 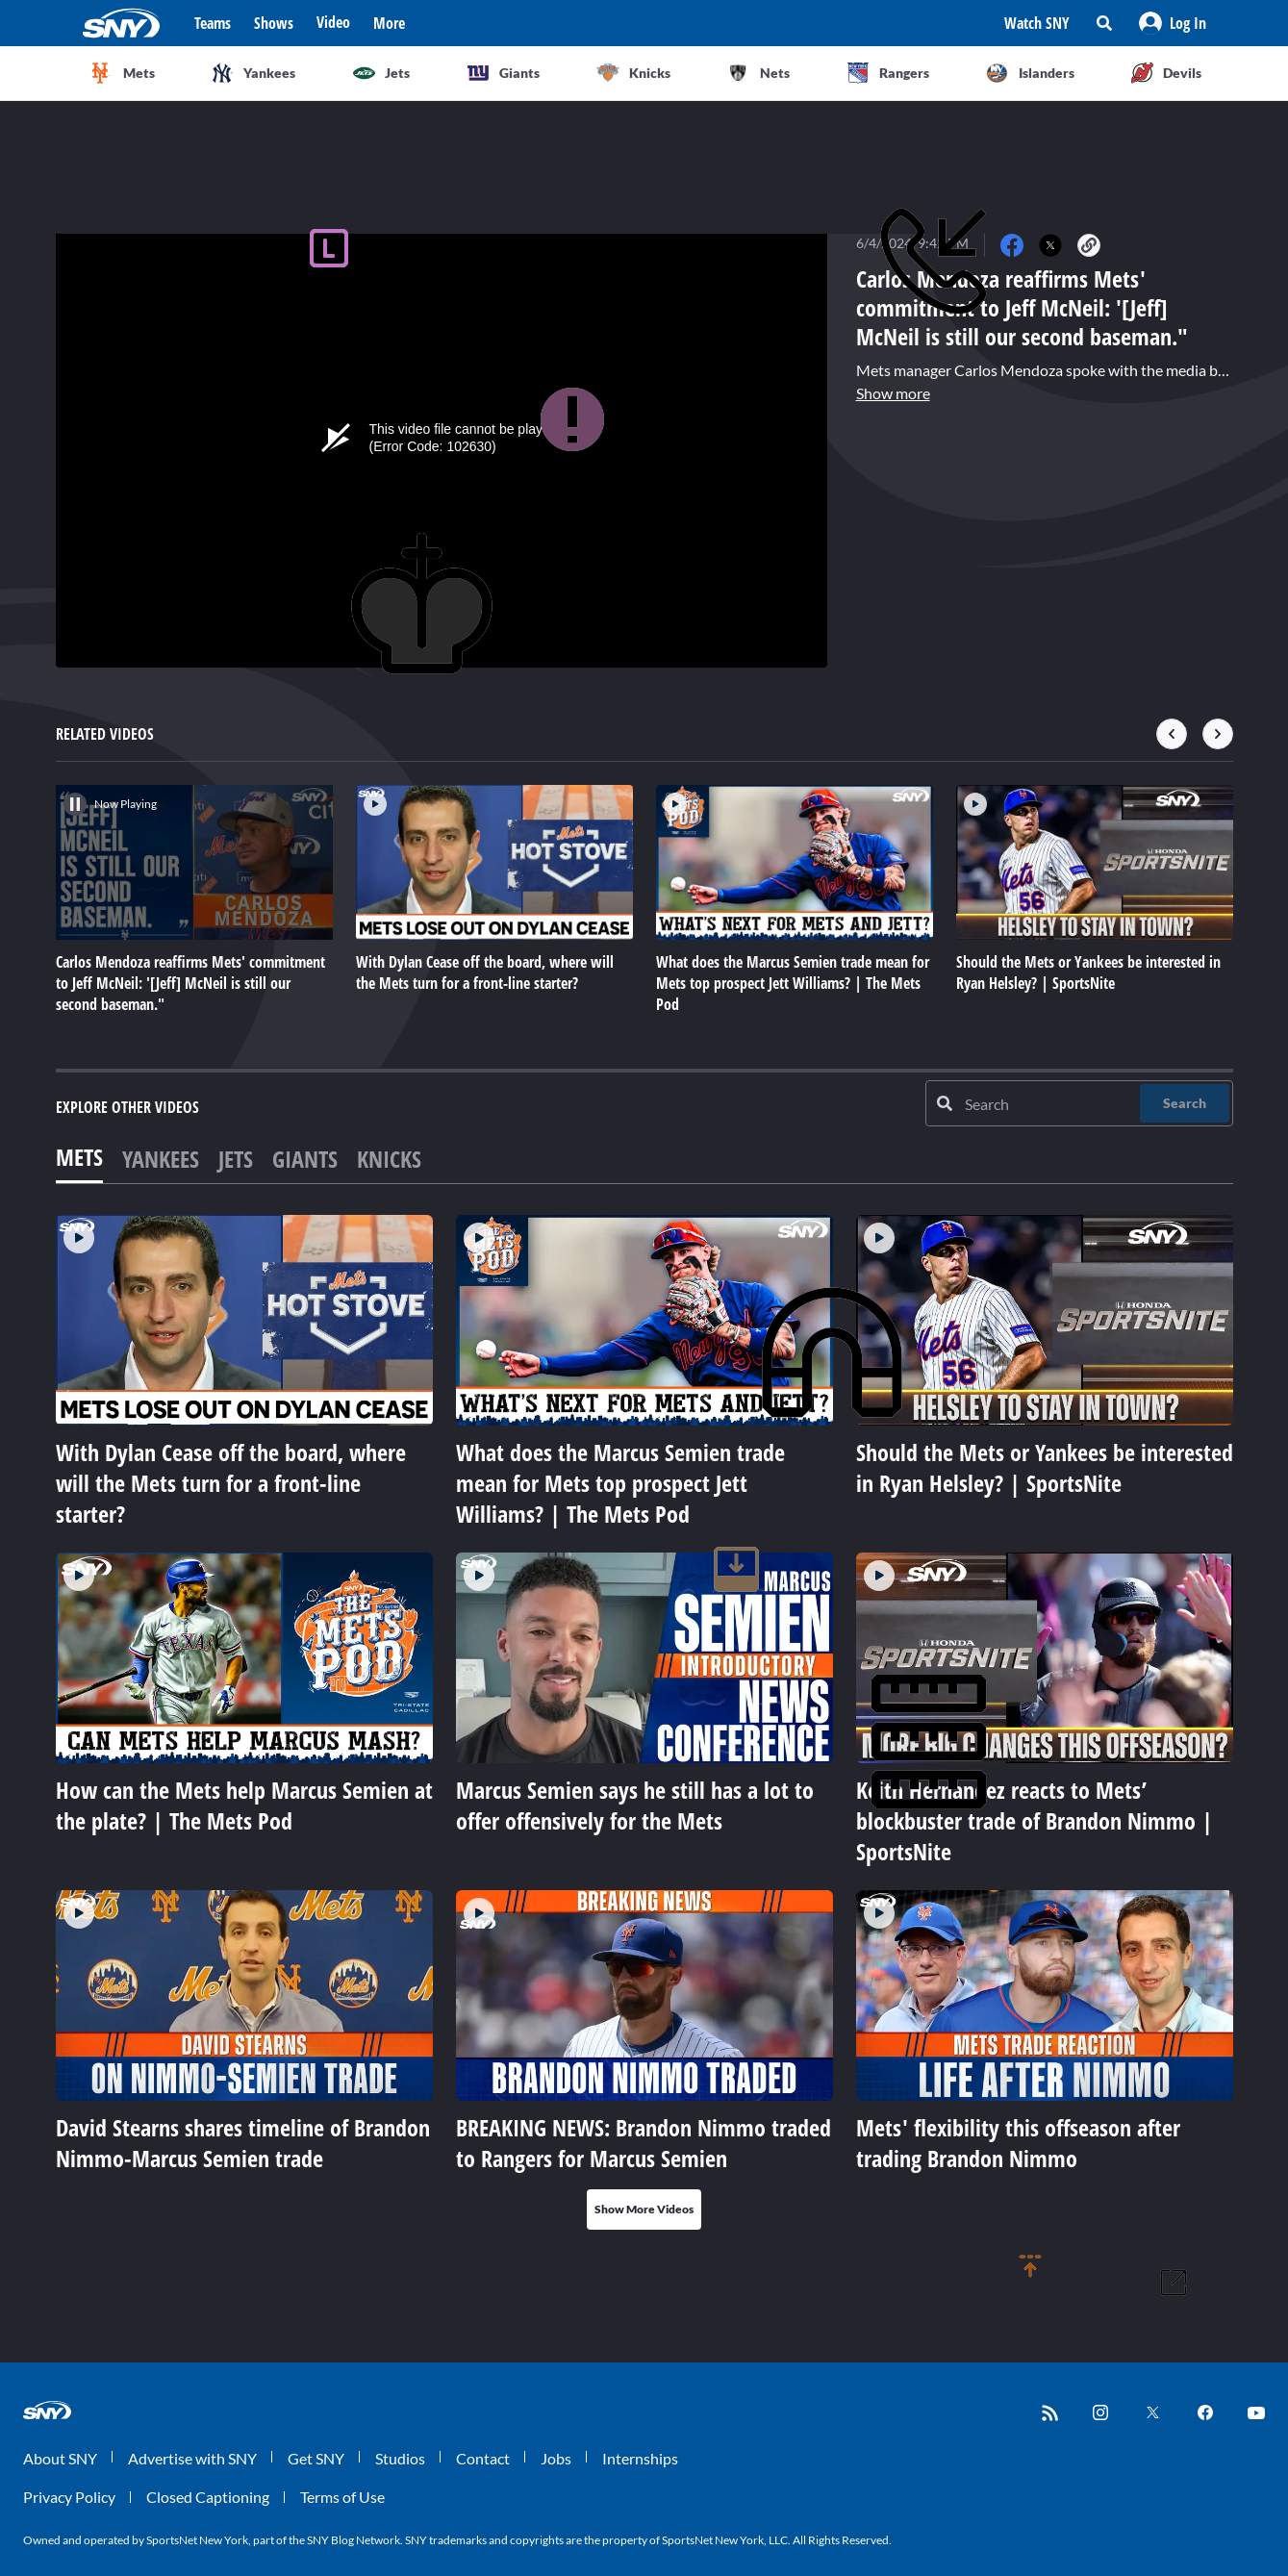 I want to click on upload to a draft or pending state, so click(x=1030, y=2266).